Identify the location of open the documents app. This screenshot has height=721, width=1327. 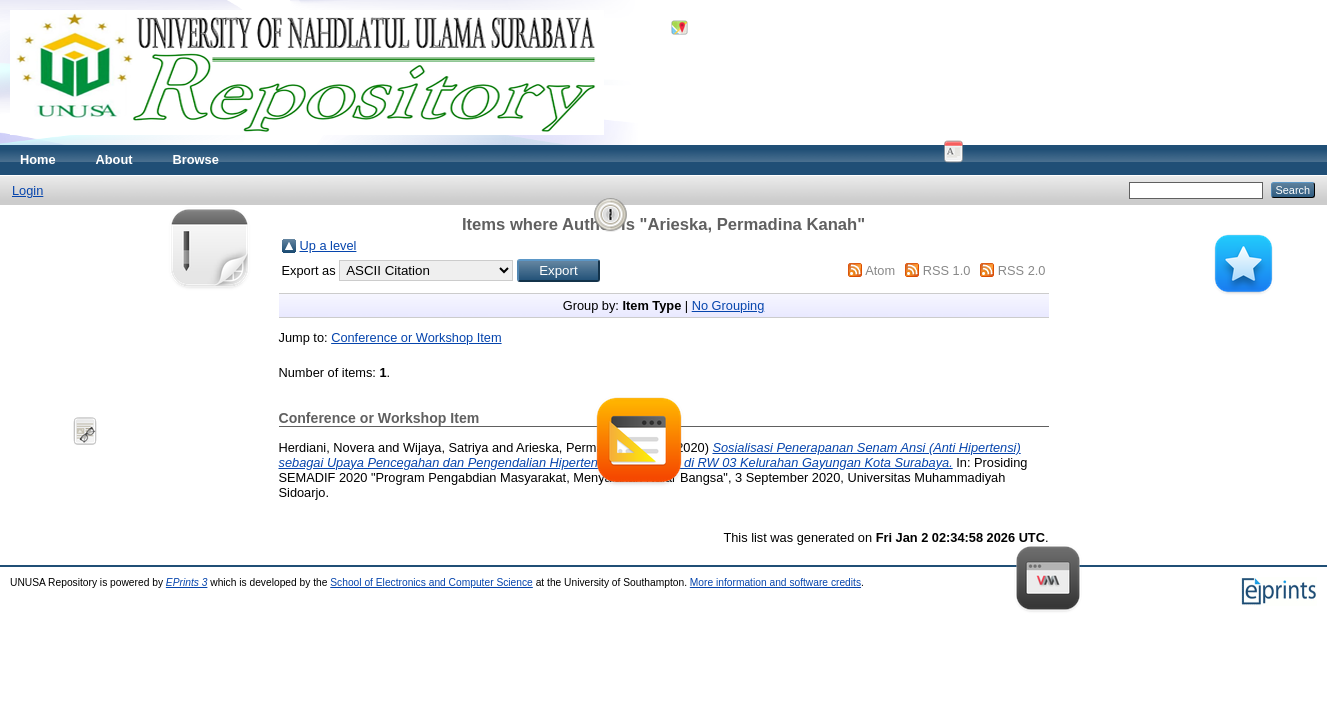
(85, 431).